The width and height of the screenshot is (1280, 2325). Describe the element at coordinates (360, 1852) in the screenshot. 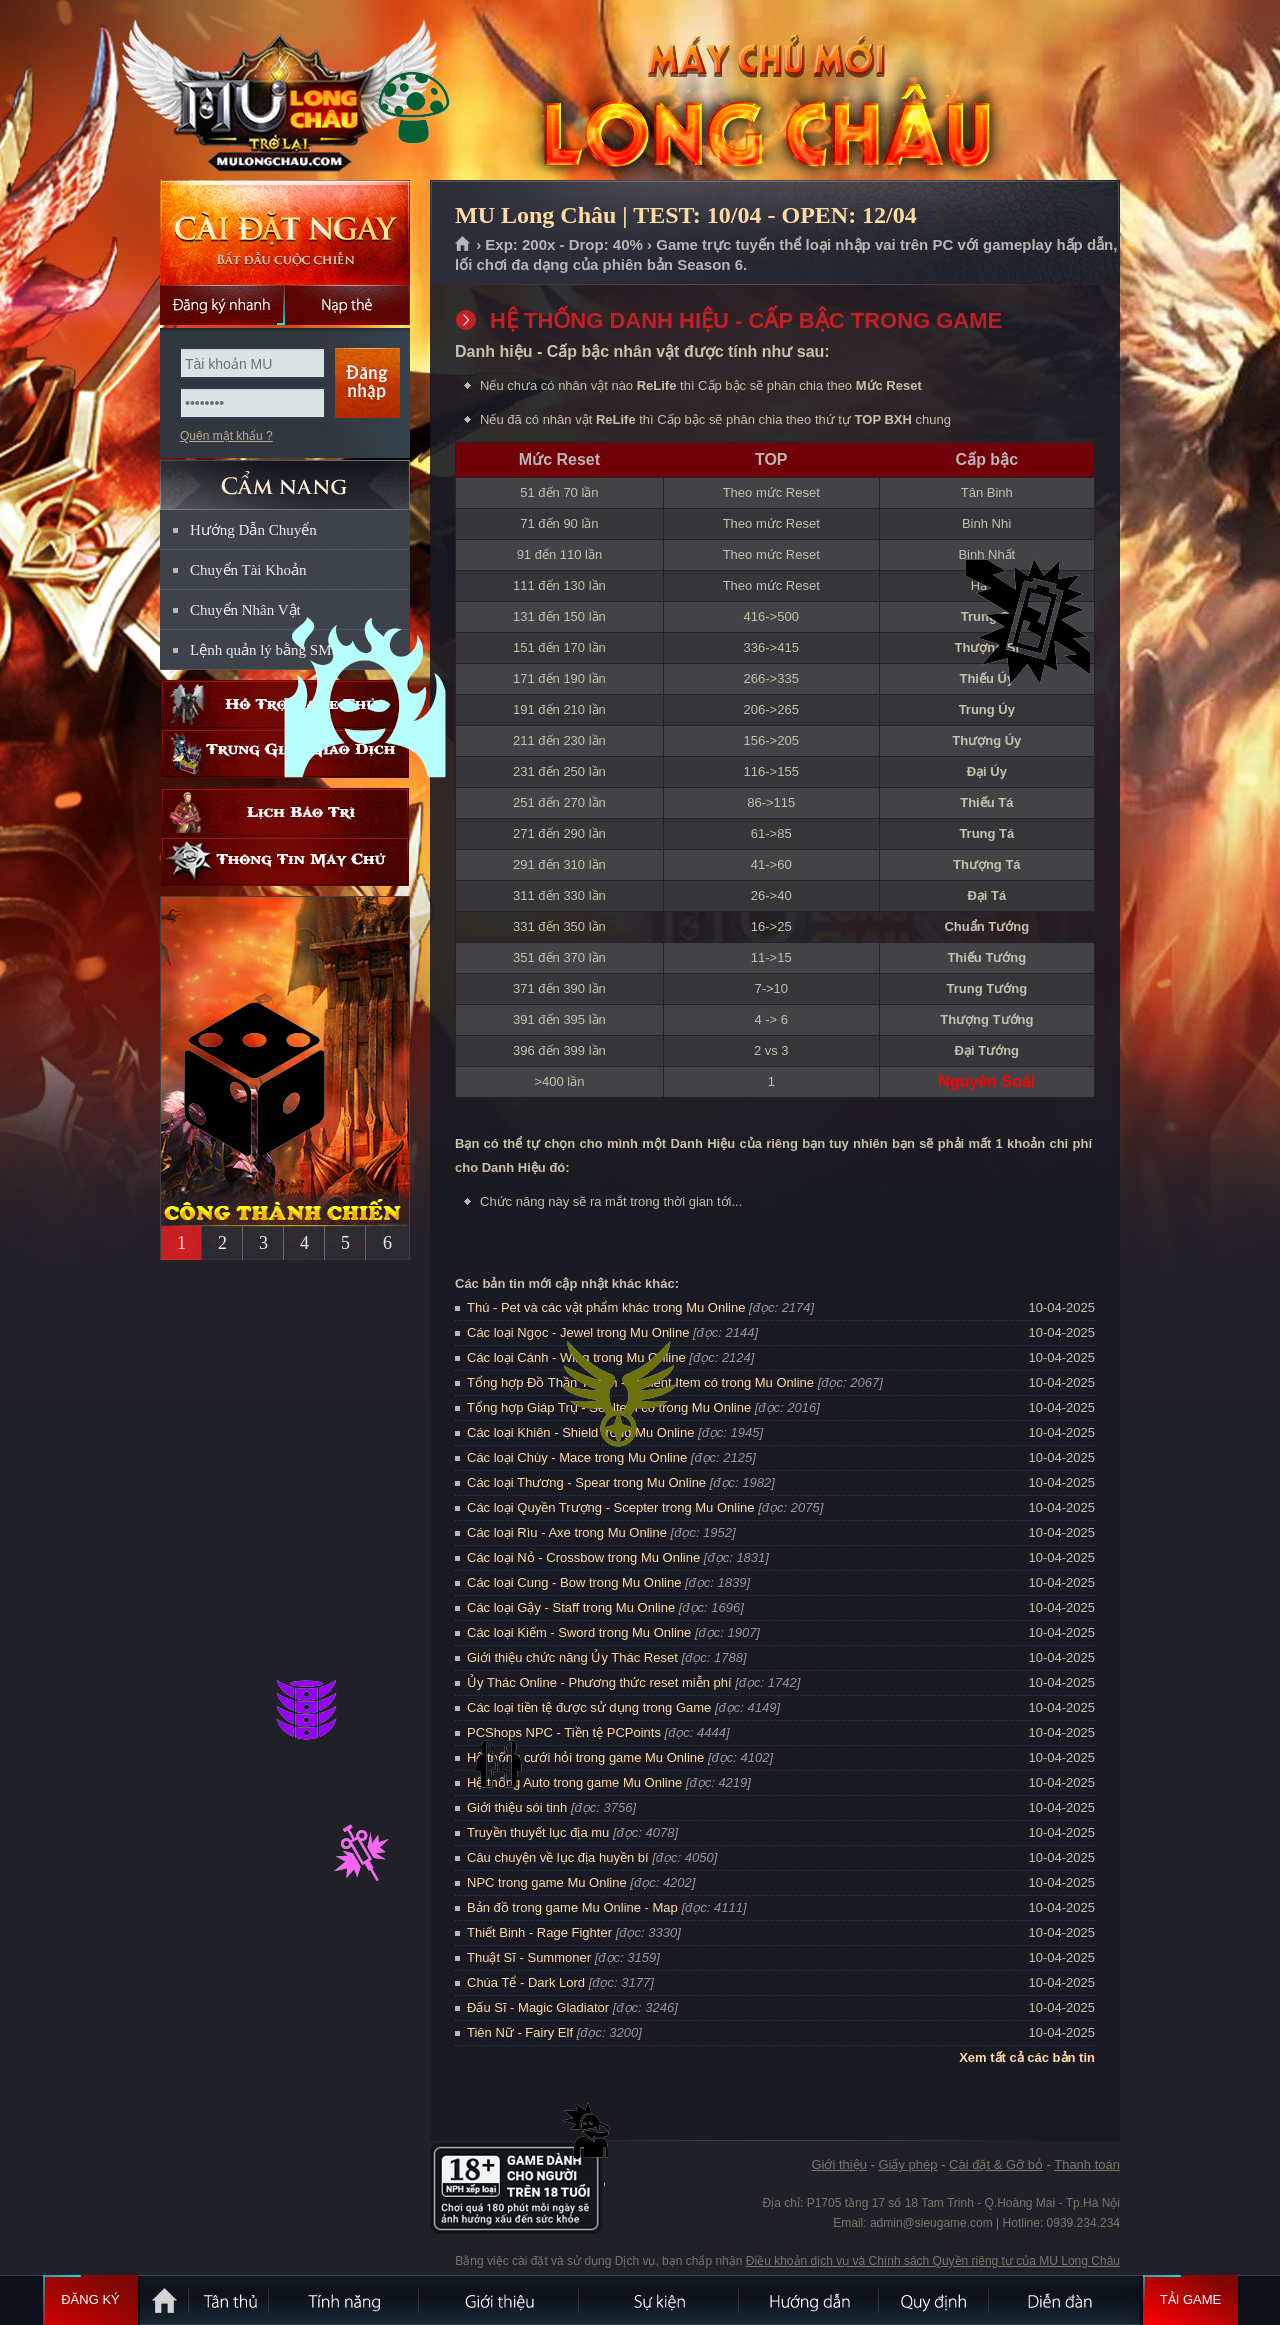

I see `use a healing item or potion` at that location.